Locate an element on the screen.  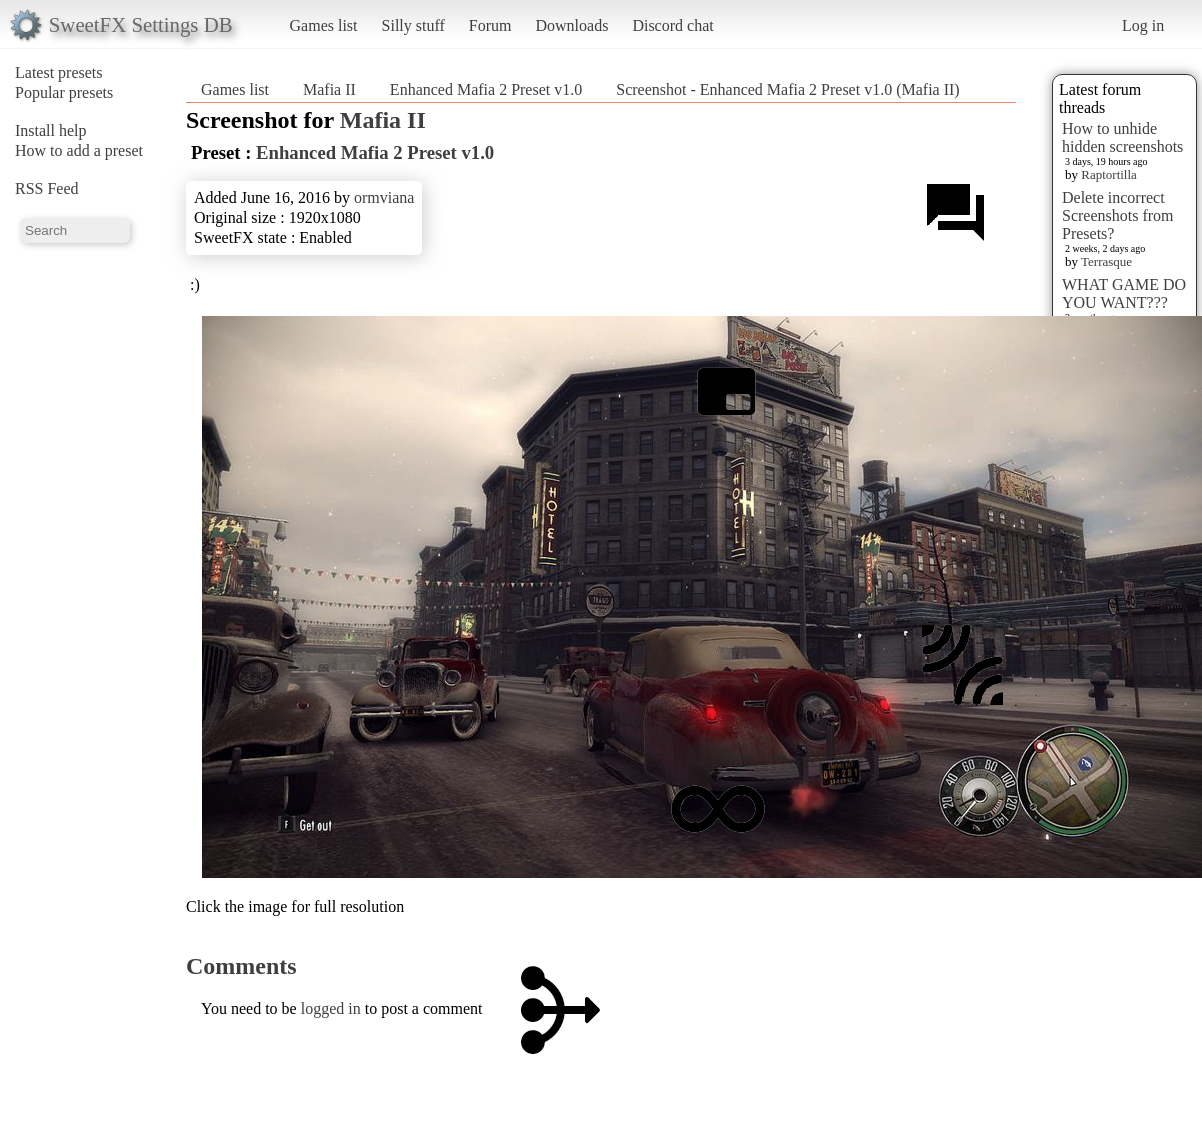
manage ad mediation settings is located at coordinates (561, 1010).